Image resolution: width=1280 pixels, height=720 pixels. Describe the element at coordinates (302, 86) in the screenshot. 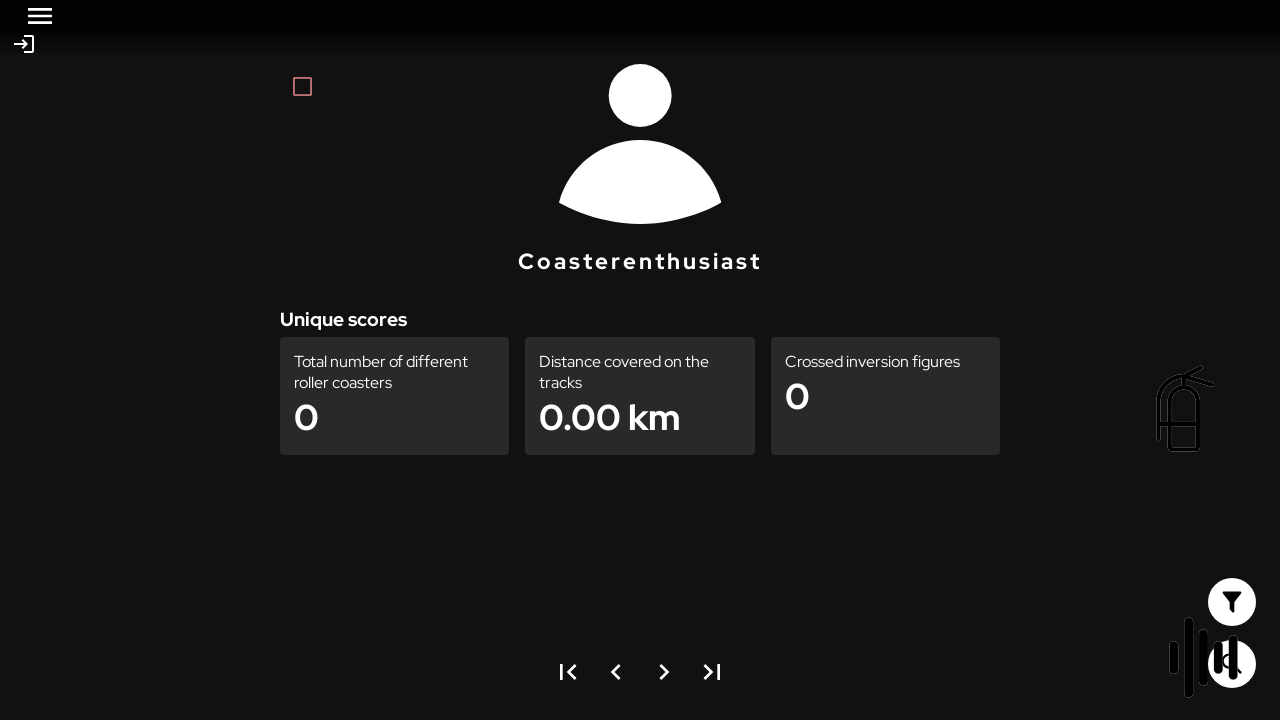

I see `stop media playback` at that location.